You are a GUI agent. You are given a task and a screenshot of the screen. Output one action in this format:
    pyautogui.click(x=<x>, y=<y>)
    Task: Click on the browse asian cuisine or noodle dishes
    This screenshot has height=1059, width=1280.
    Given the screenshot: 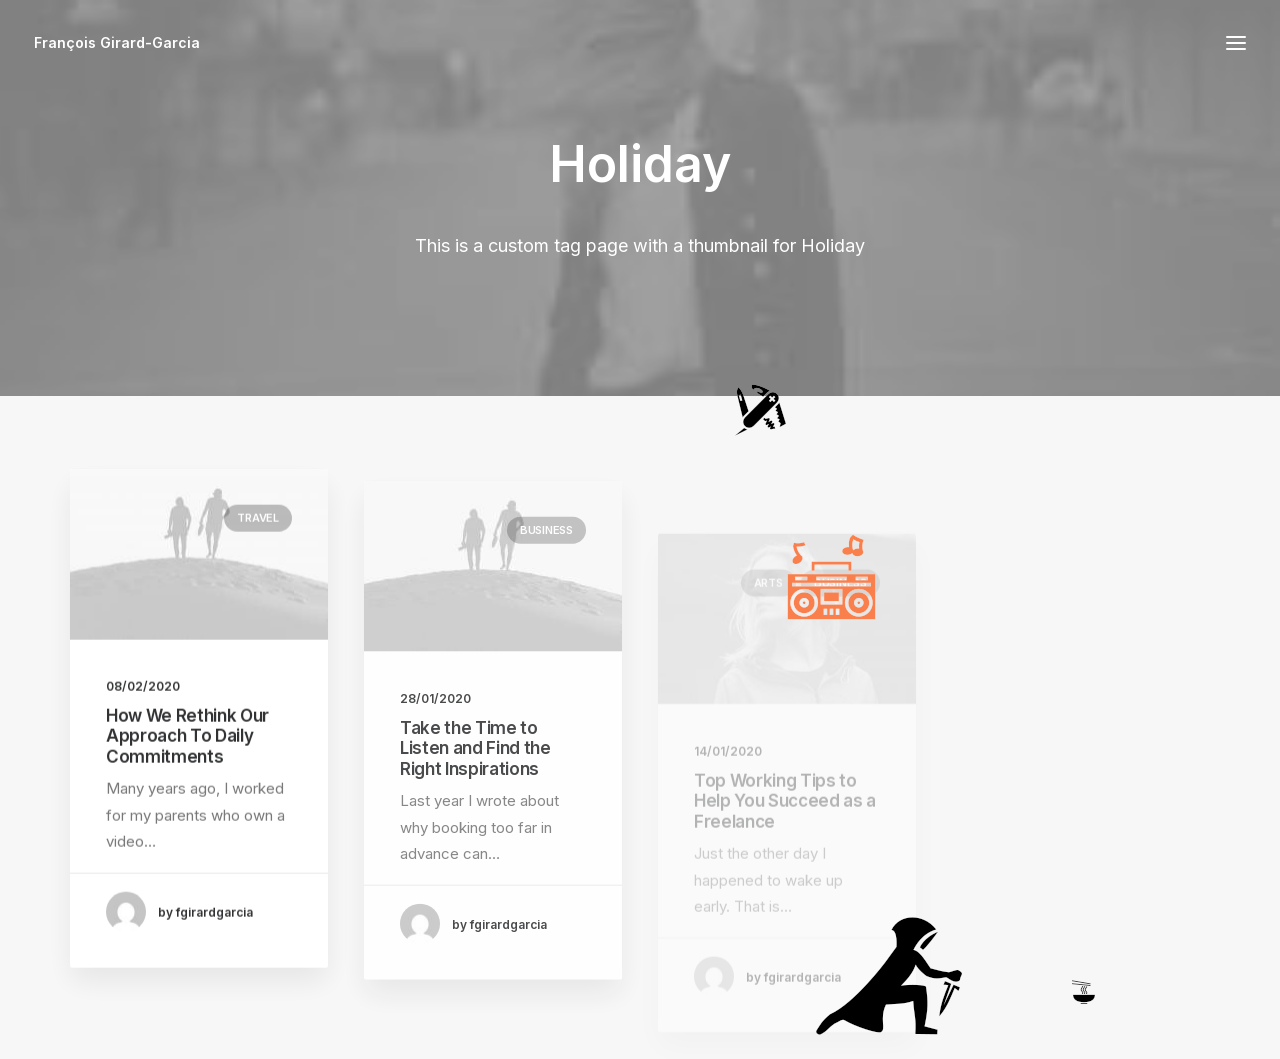 What is the action you would take?
    pyautogui.click(x=1084, y=992)
    